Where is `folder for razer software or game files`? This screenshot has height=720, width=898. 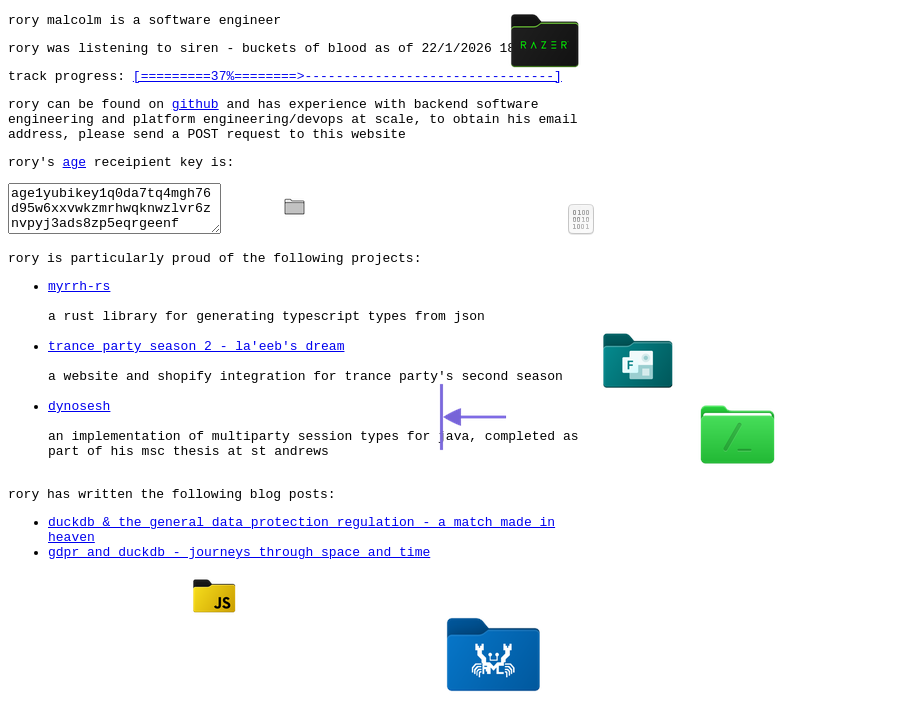
folder for razer software or game files is located at coordinates (544, 42).